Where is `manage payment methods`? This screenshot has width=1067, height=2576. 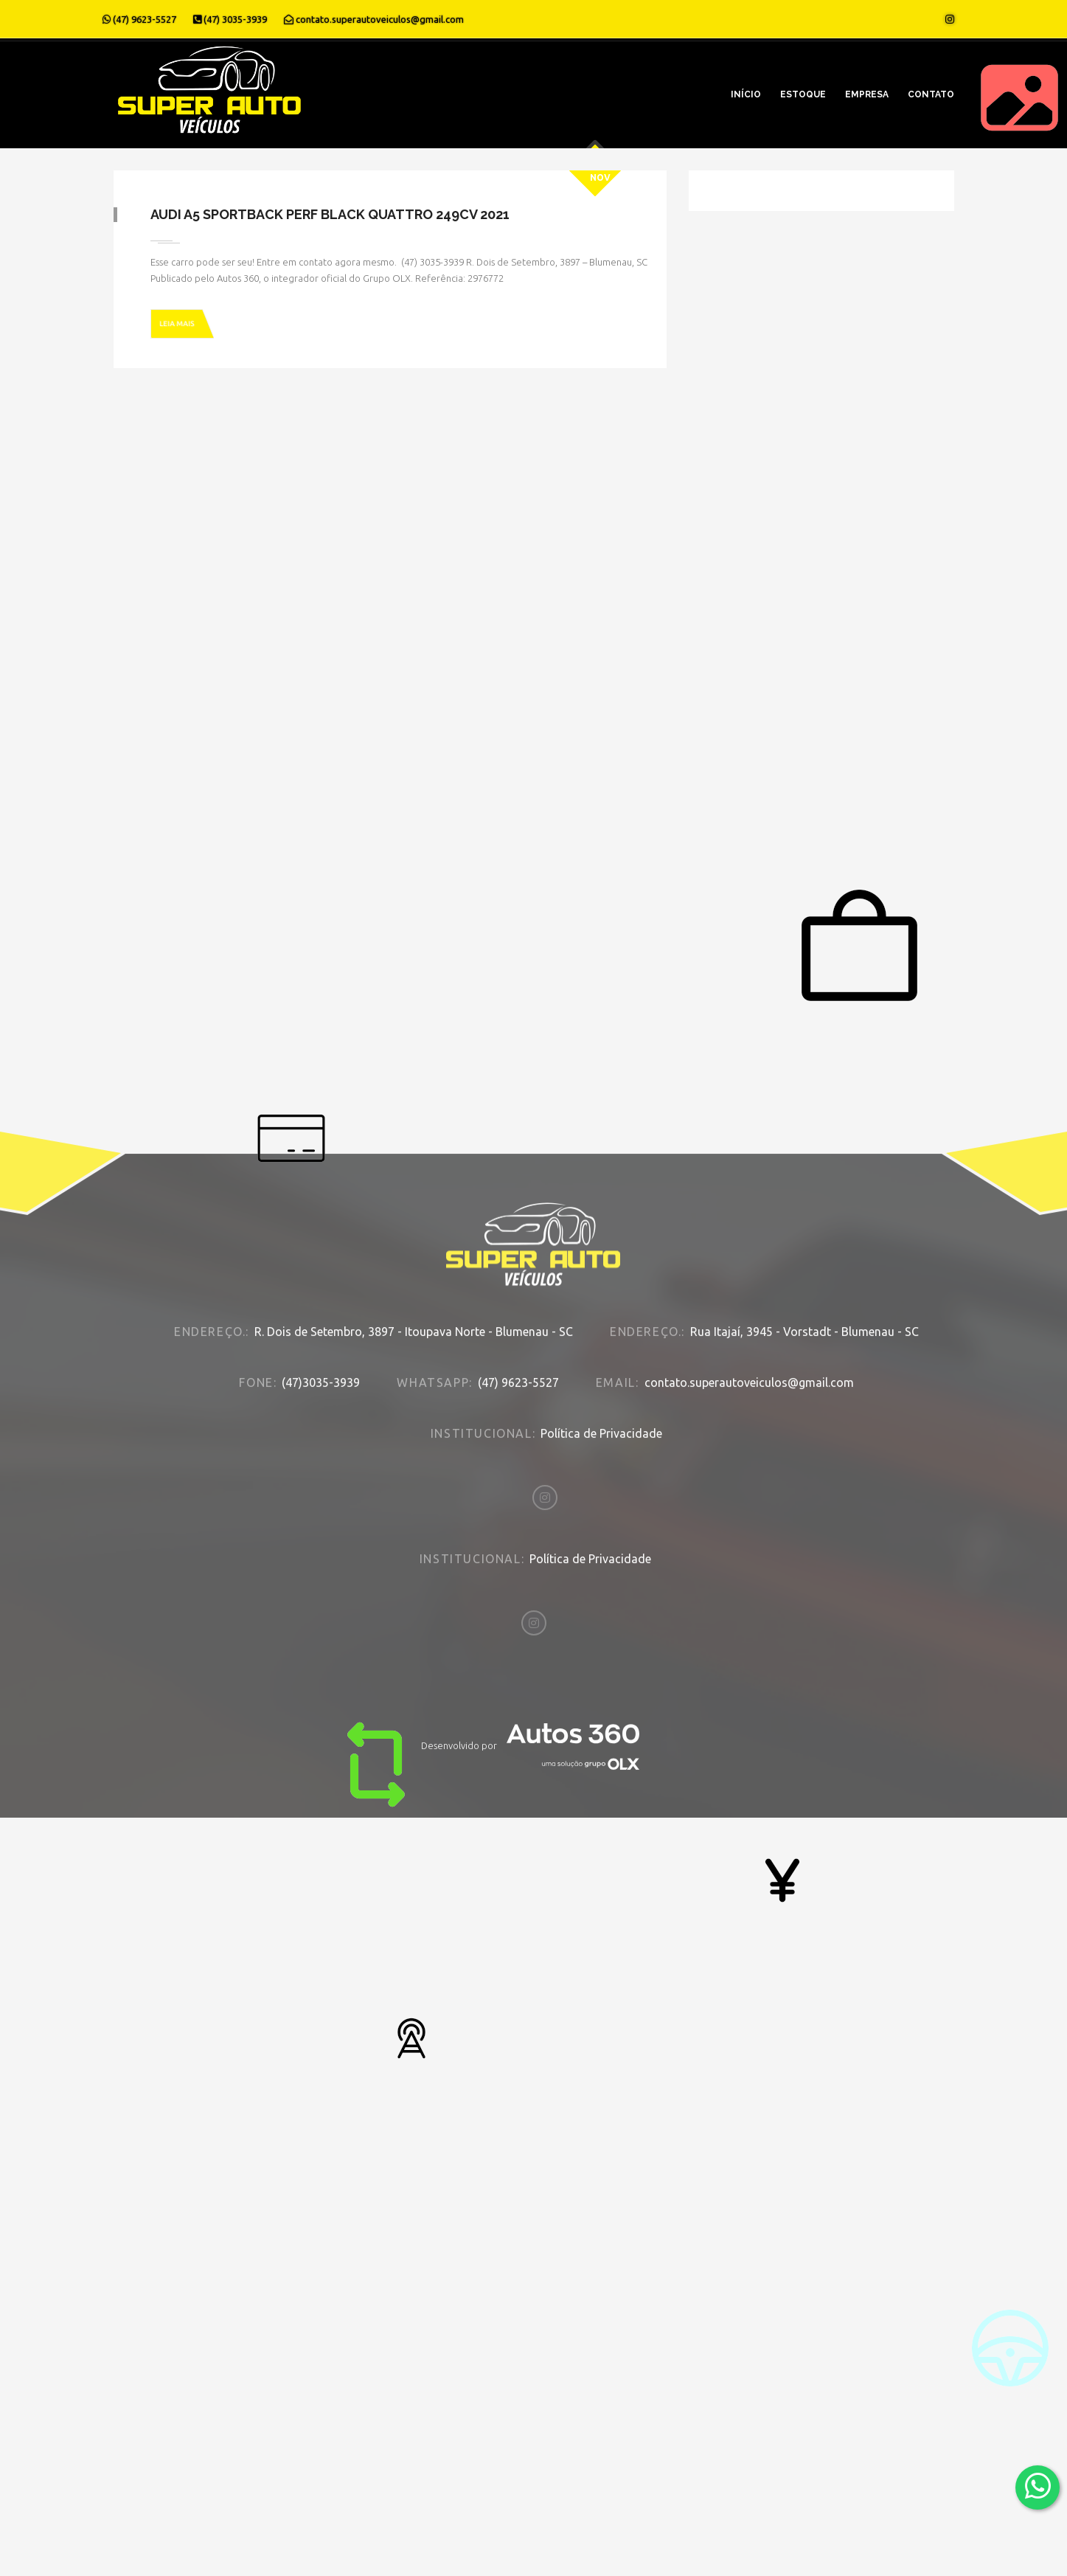
manage payment methods is located at coordinates (291, 1138).